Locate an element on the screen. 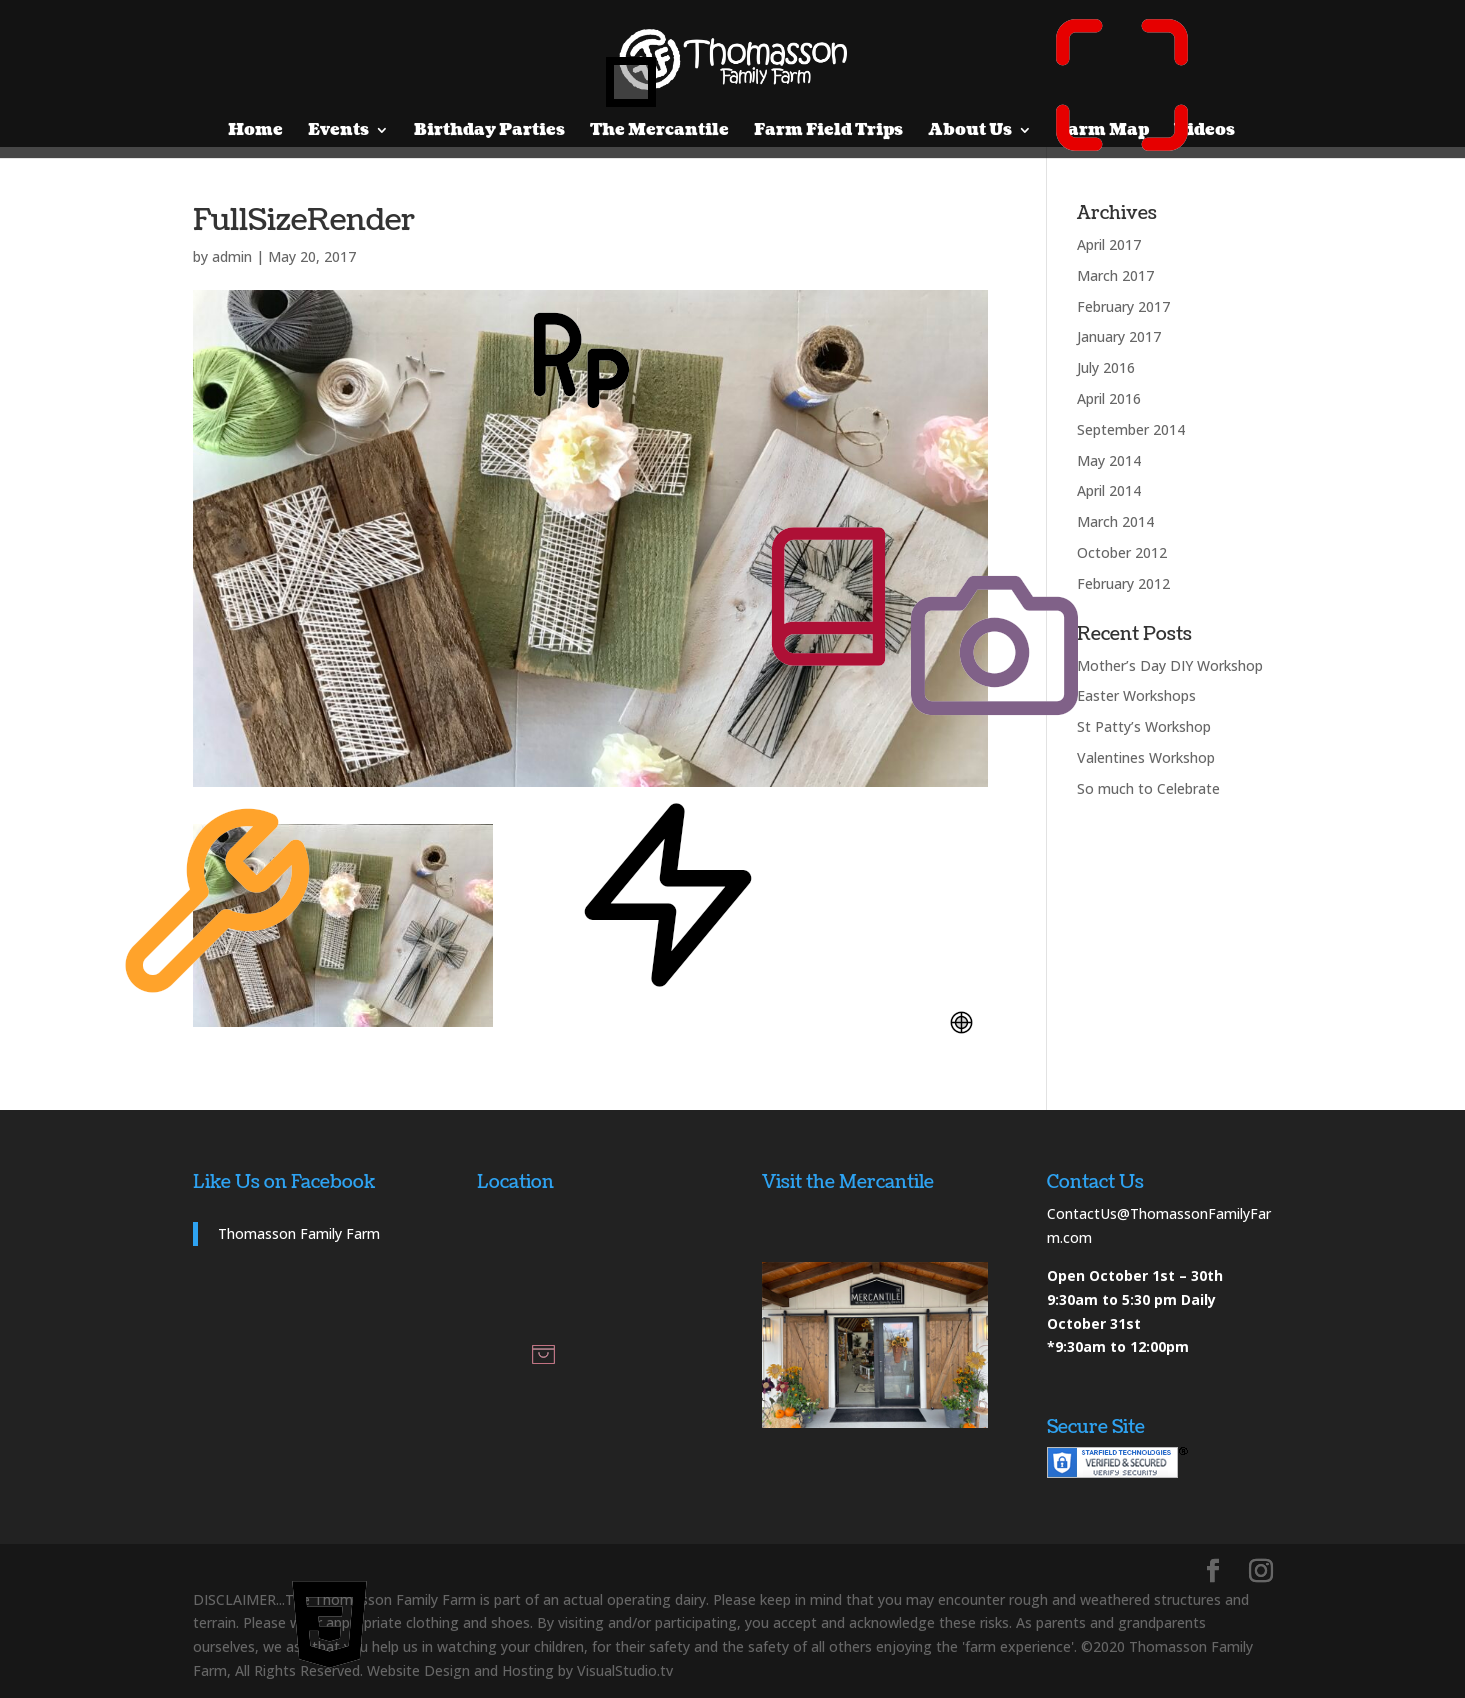  CSS3 stylesheet language logo is located at coordinates (329, 1624).